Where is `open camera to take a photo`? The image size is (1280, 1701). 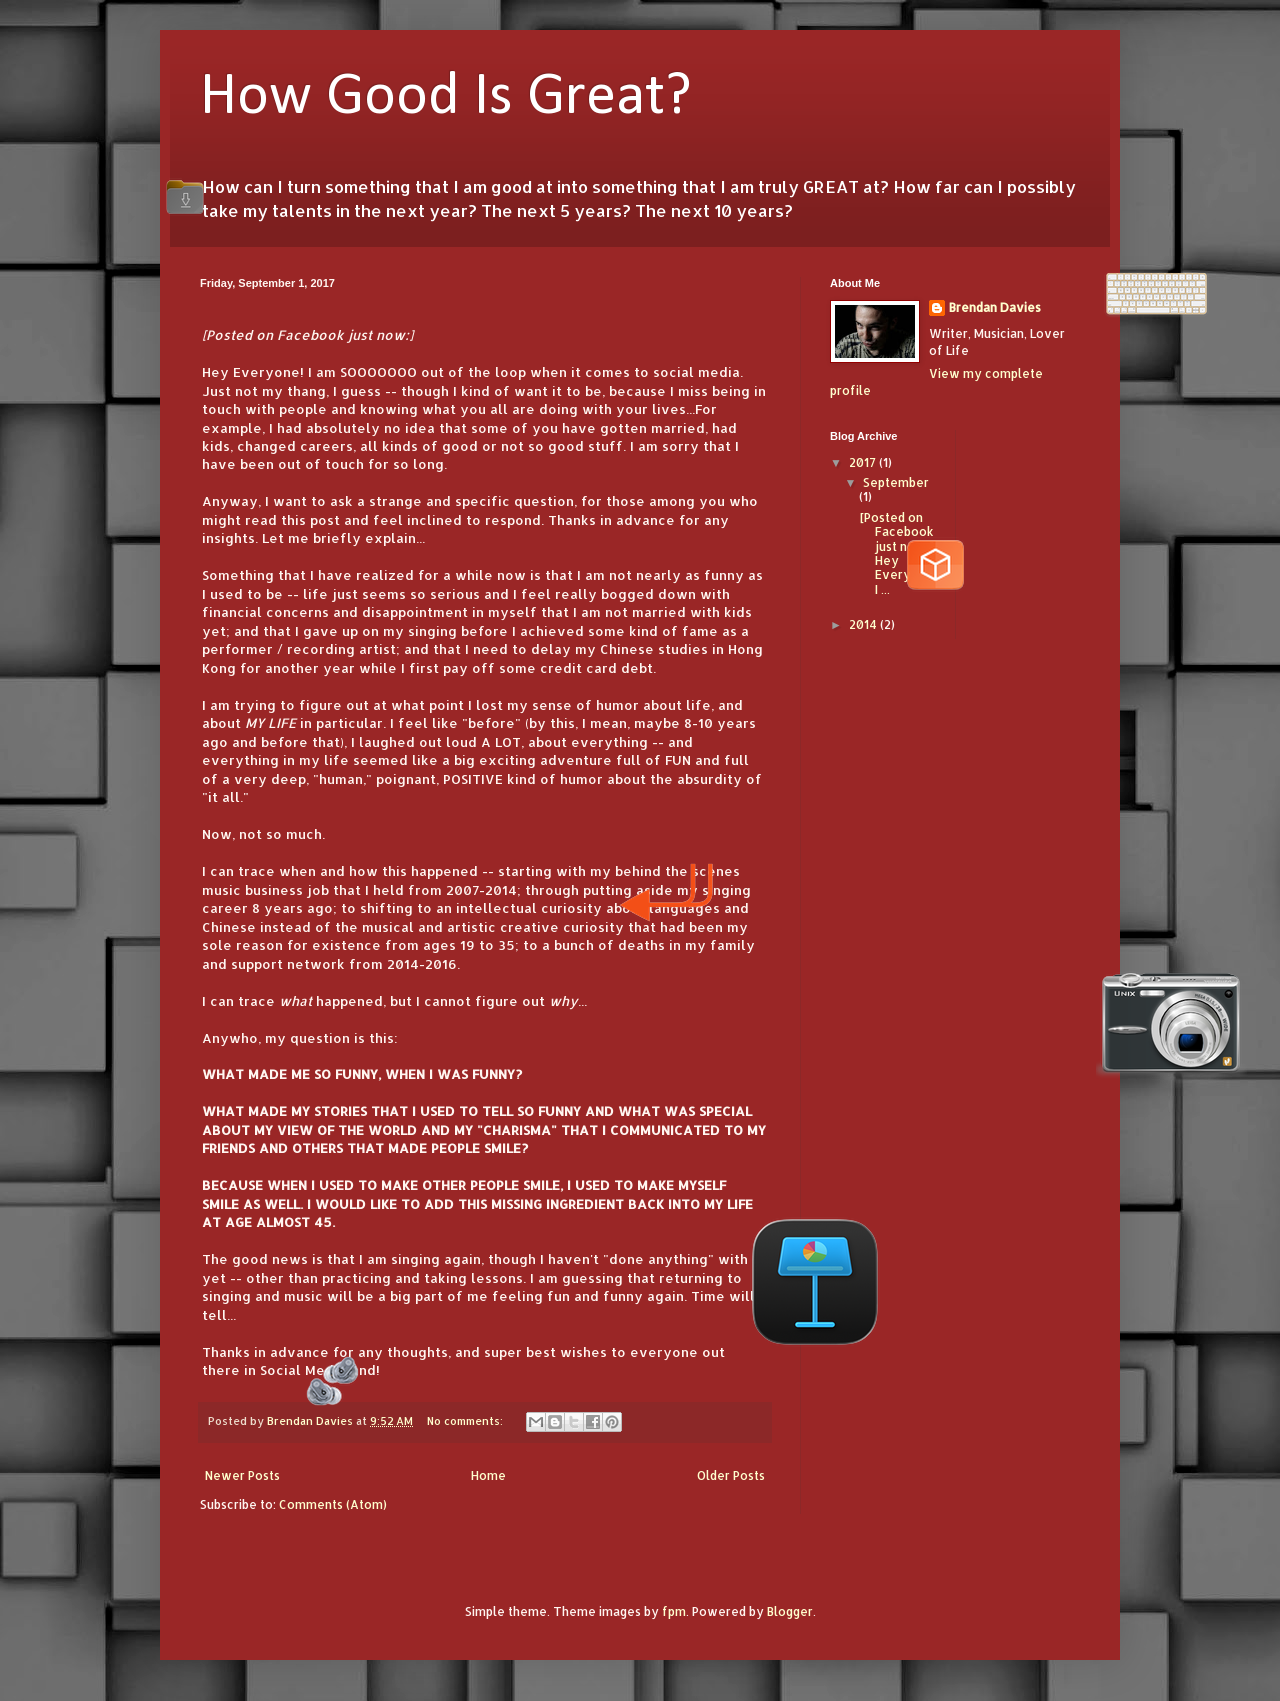
open camera to take a photo is located at coordinates (1171, 1017).